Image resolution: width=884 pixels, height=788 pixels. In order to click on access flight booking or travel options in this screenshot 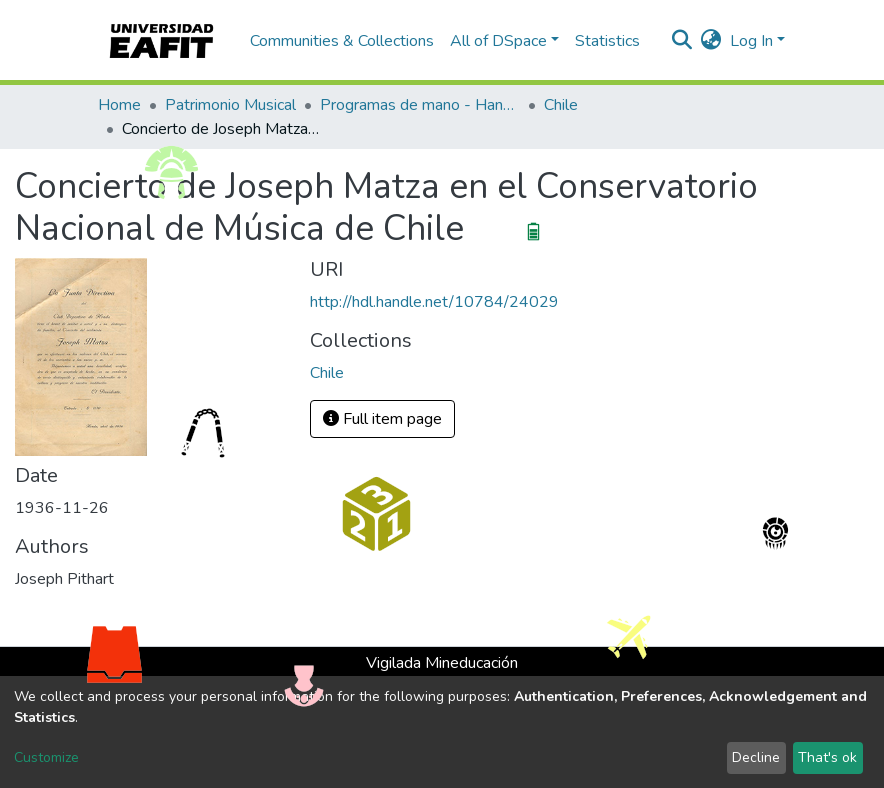, I will do `click(628, 638)`.